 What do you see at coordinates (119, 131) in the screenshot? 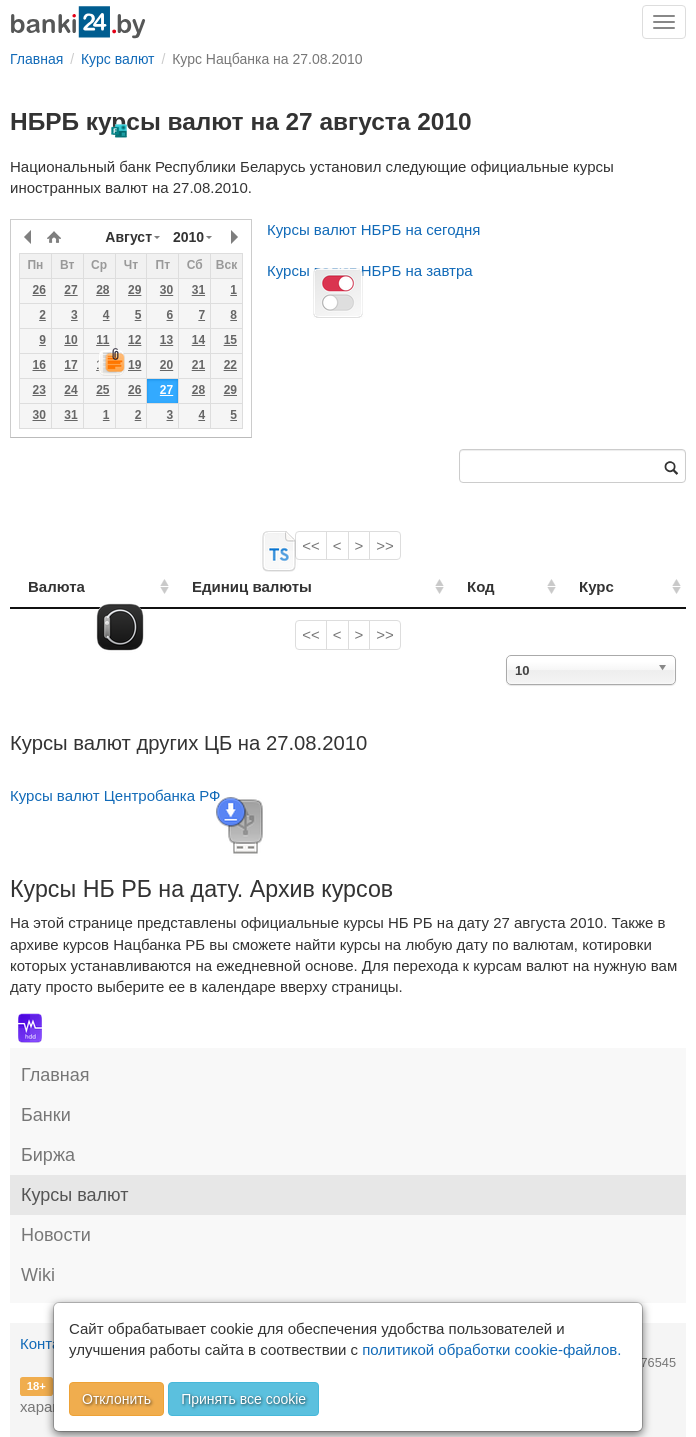
I see `open microsoft forms app` at bounding box center [119, 131].